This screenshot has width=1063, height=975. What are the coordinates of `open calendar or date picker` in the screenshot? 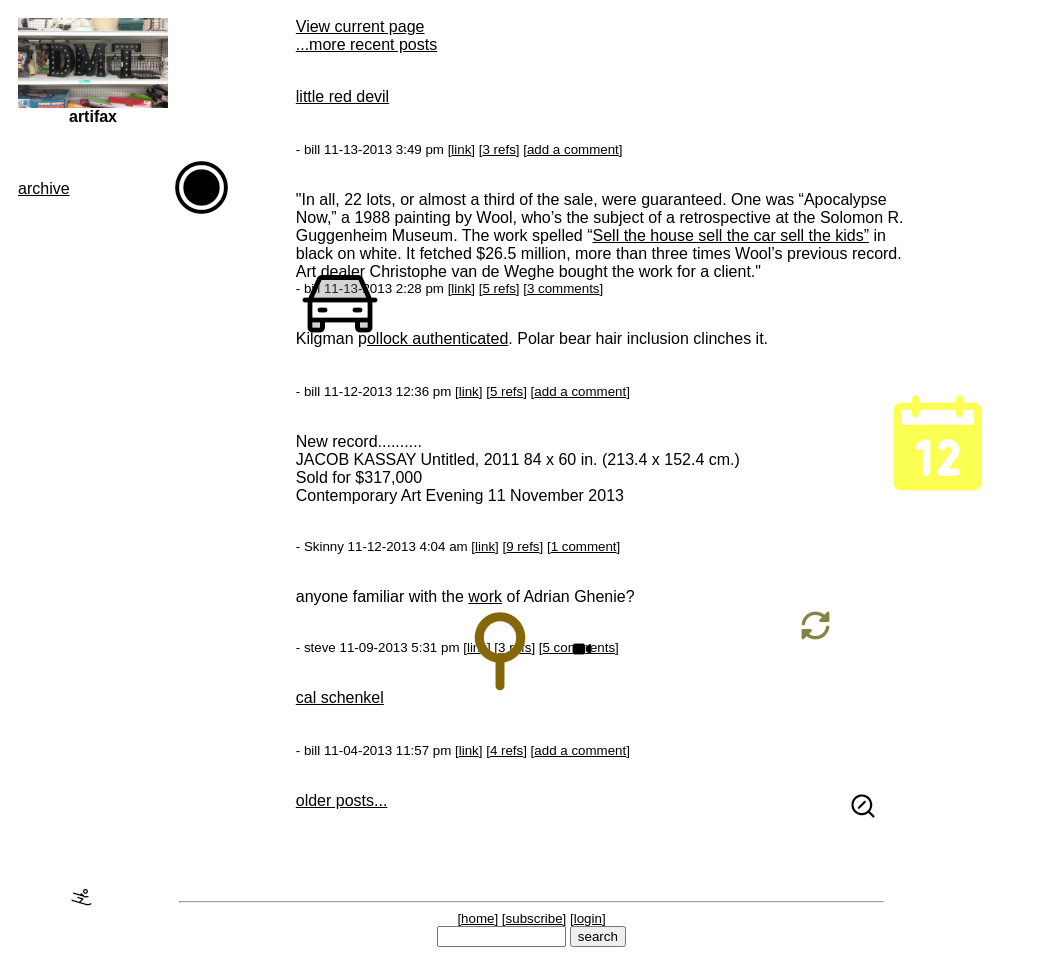 It's located at (937, 446).